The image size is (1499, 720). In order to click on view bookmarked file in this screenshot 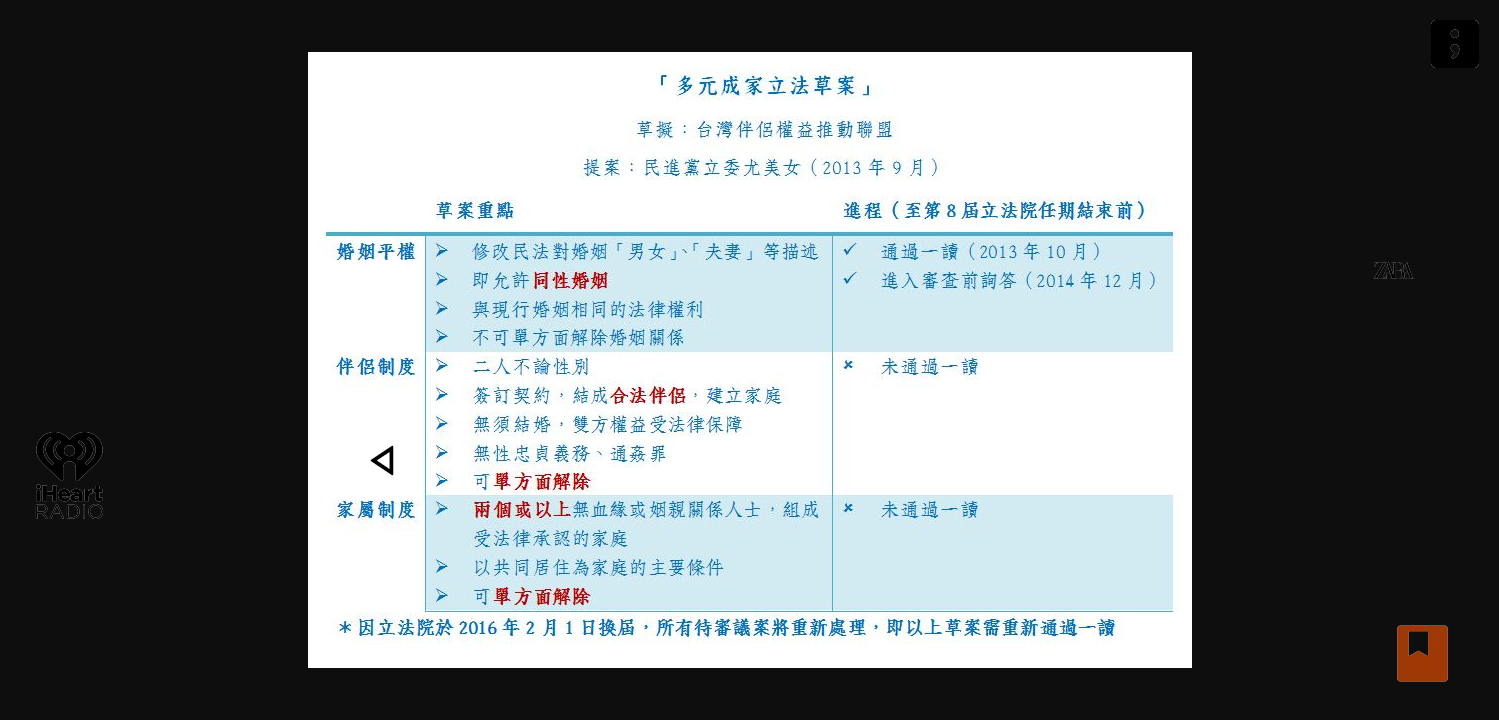, I will do `click(1422, 653)`.